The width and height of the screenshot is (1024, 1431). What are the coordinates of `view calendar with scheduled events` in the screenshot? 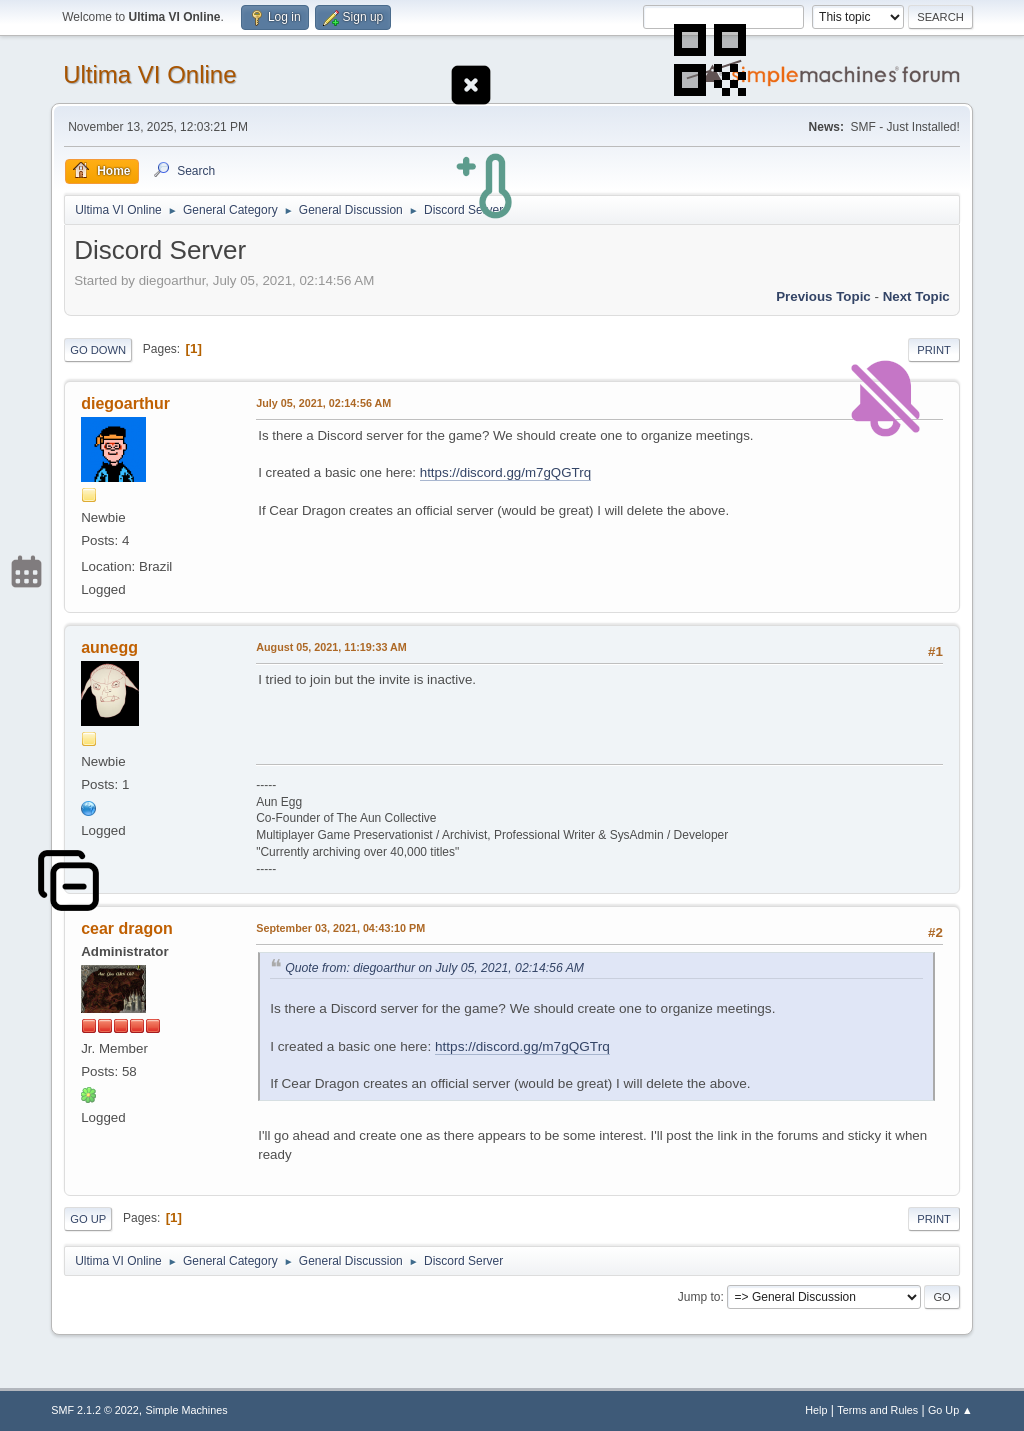 It's located at (26, 572).